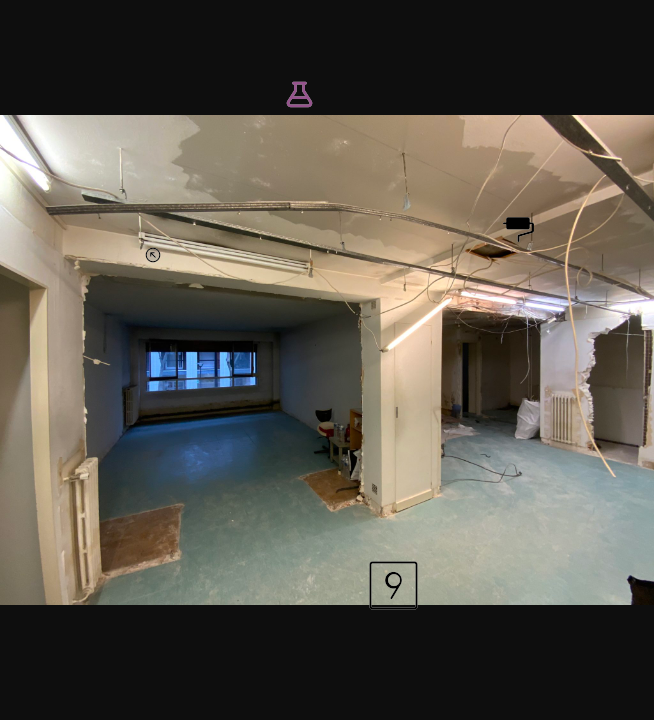  I want to click on select number nine from a numeric keypad, so click(393, 585).